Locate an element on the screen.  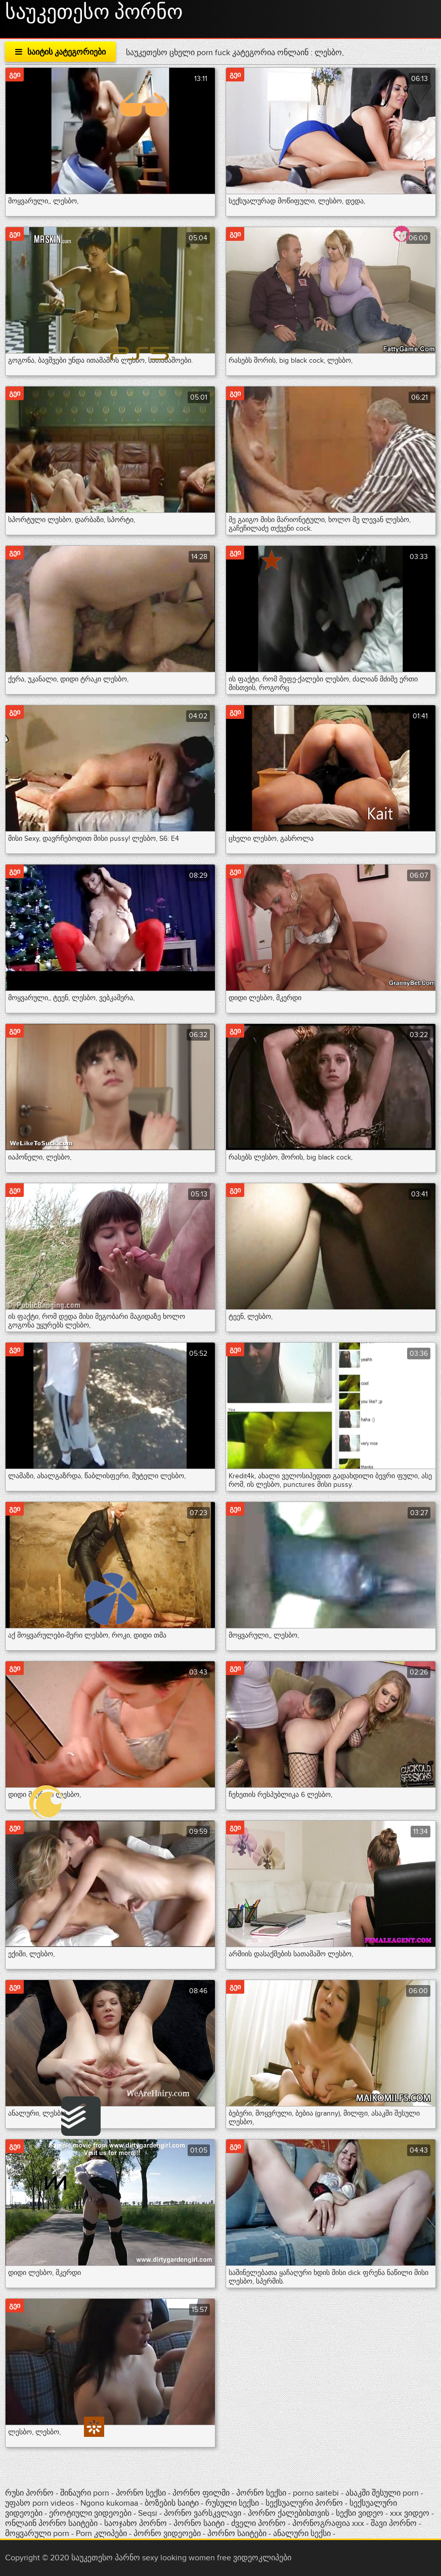
kentico CMS platform logo is located at coordinates (94, 2427).